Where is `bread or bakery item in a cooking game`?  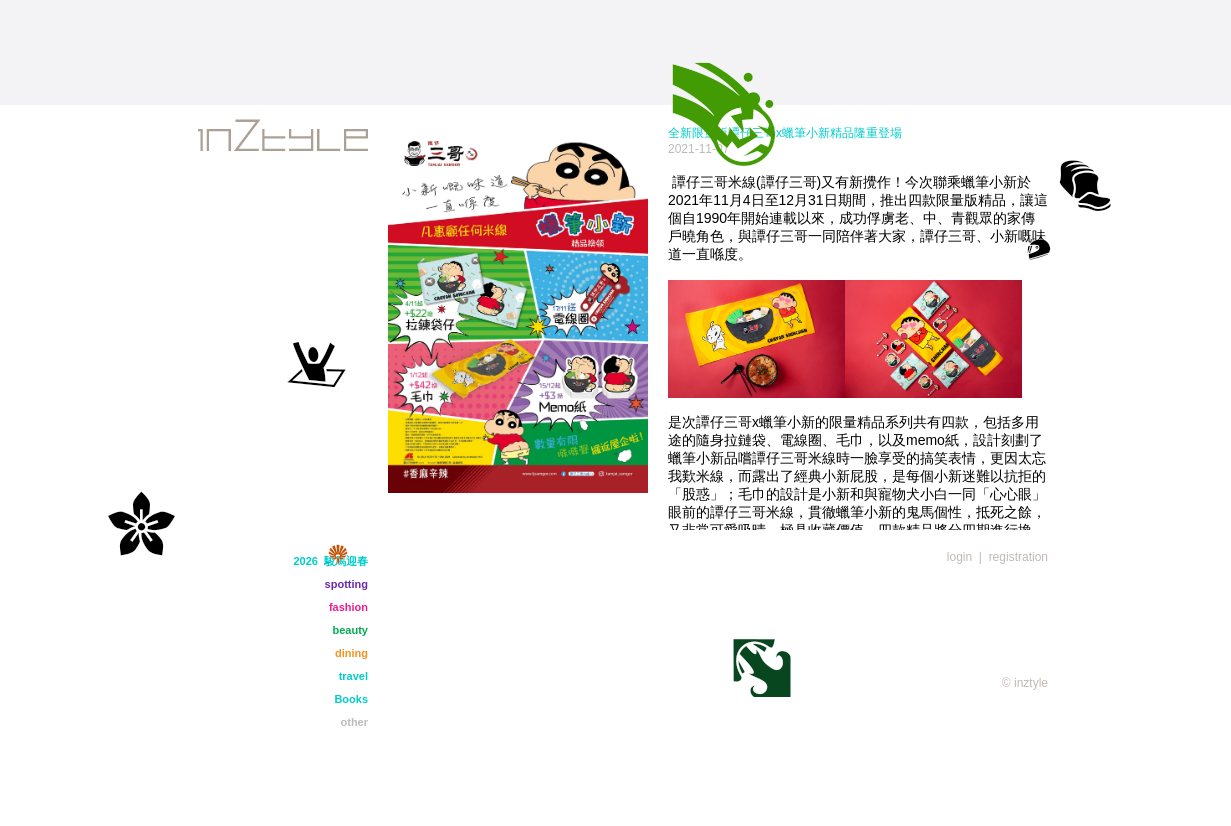
bread or bakery item in a cooking game is located at coordinates (1085, 186).